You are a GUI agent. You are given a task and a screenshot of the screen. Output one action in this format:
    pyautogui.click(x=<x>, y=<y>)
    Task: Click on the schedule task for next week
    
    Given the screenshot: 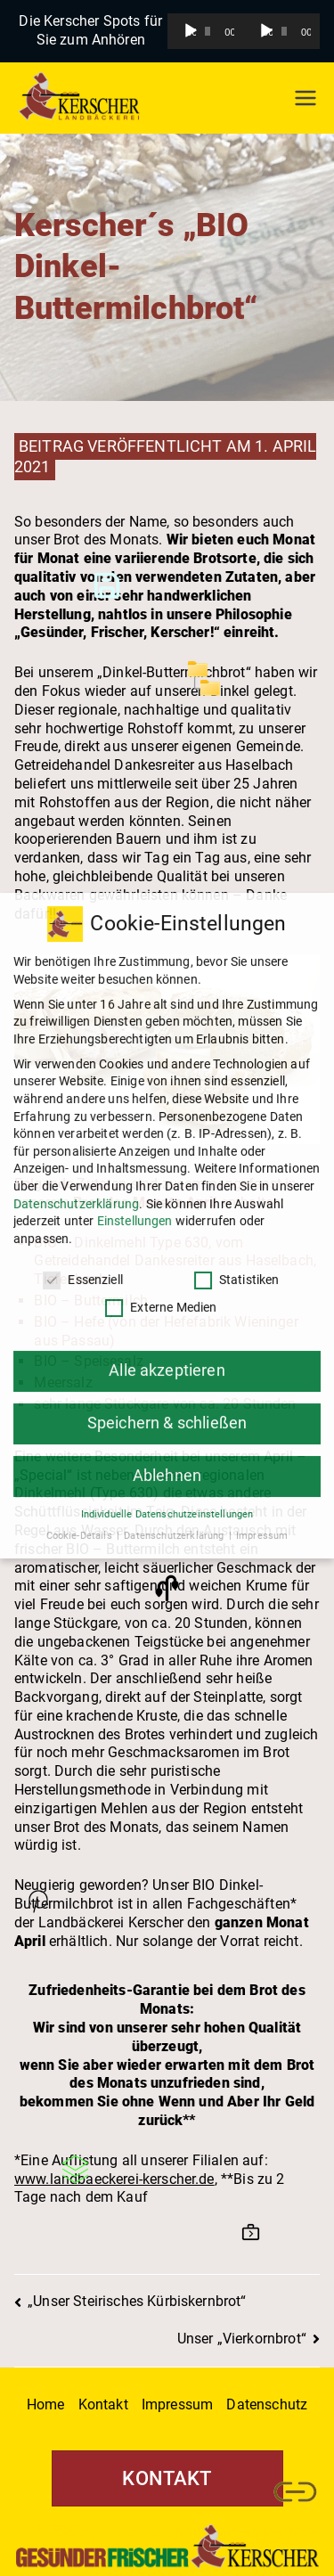 What is the action you would take?
    pyautogui.click(x=250, y=2231)
    